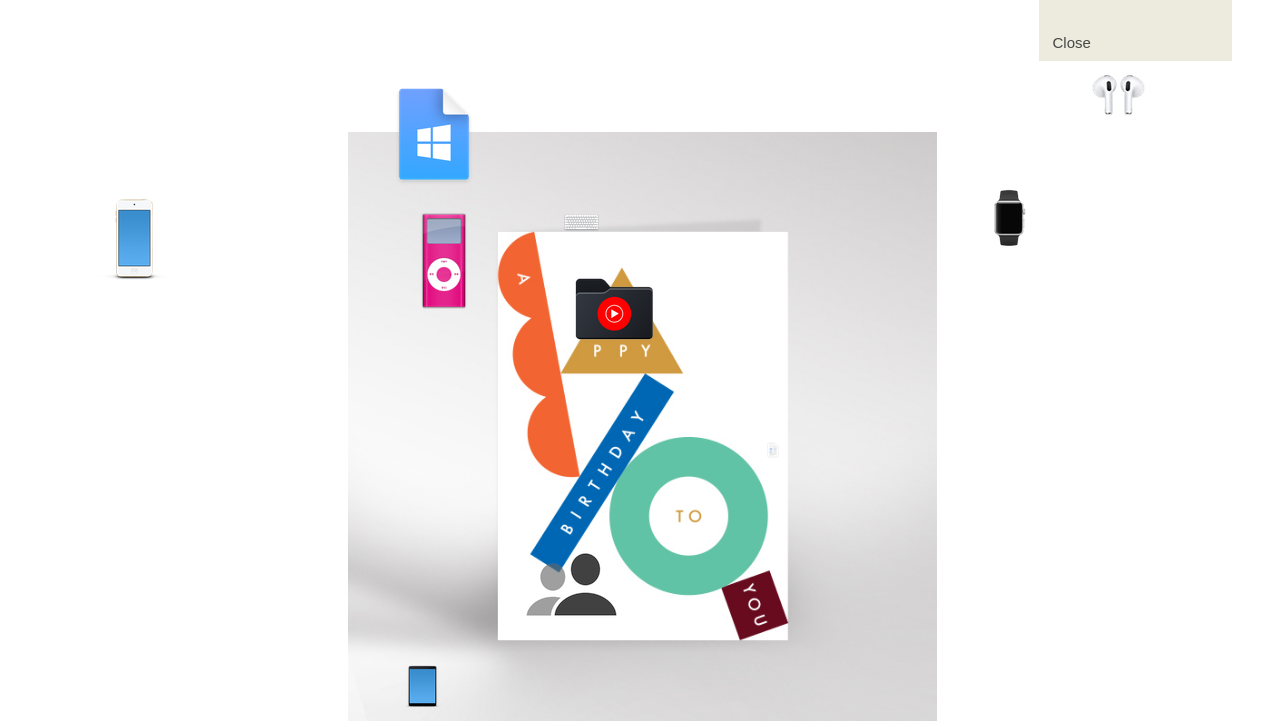  I want to click on iPod Touch device connected, so click(134, 239).